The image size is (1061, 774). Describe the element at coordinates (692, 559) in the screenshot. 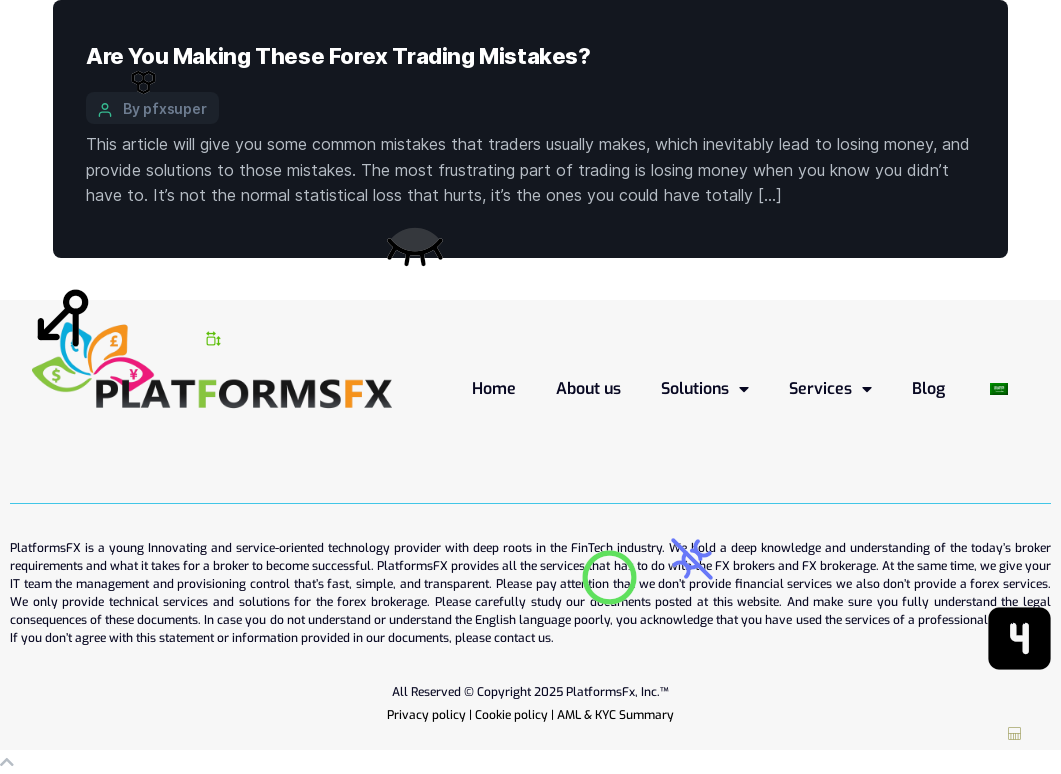

I see `disable genetic or DNA-related features` at that location.